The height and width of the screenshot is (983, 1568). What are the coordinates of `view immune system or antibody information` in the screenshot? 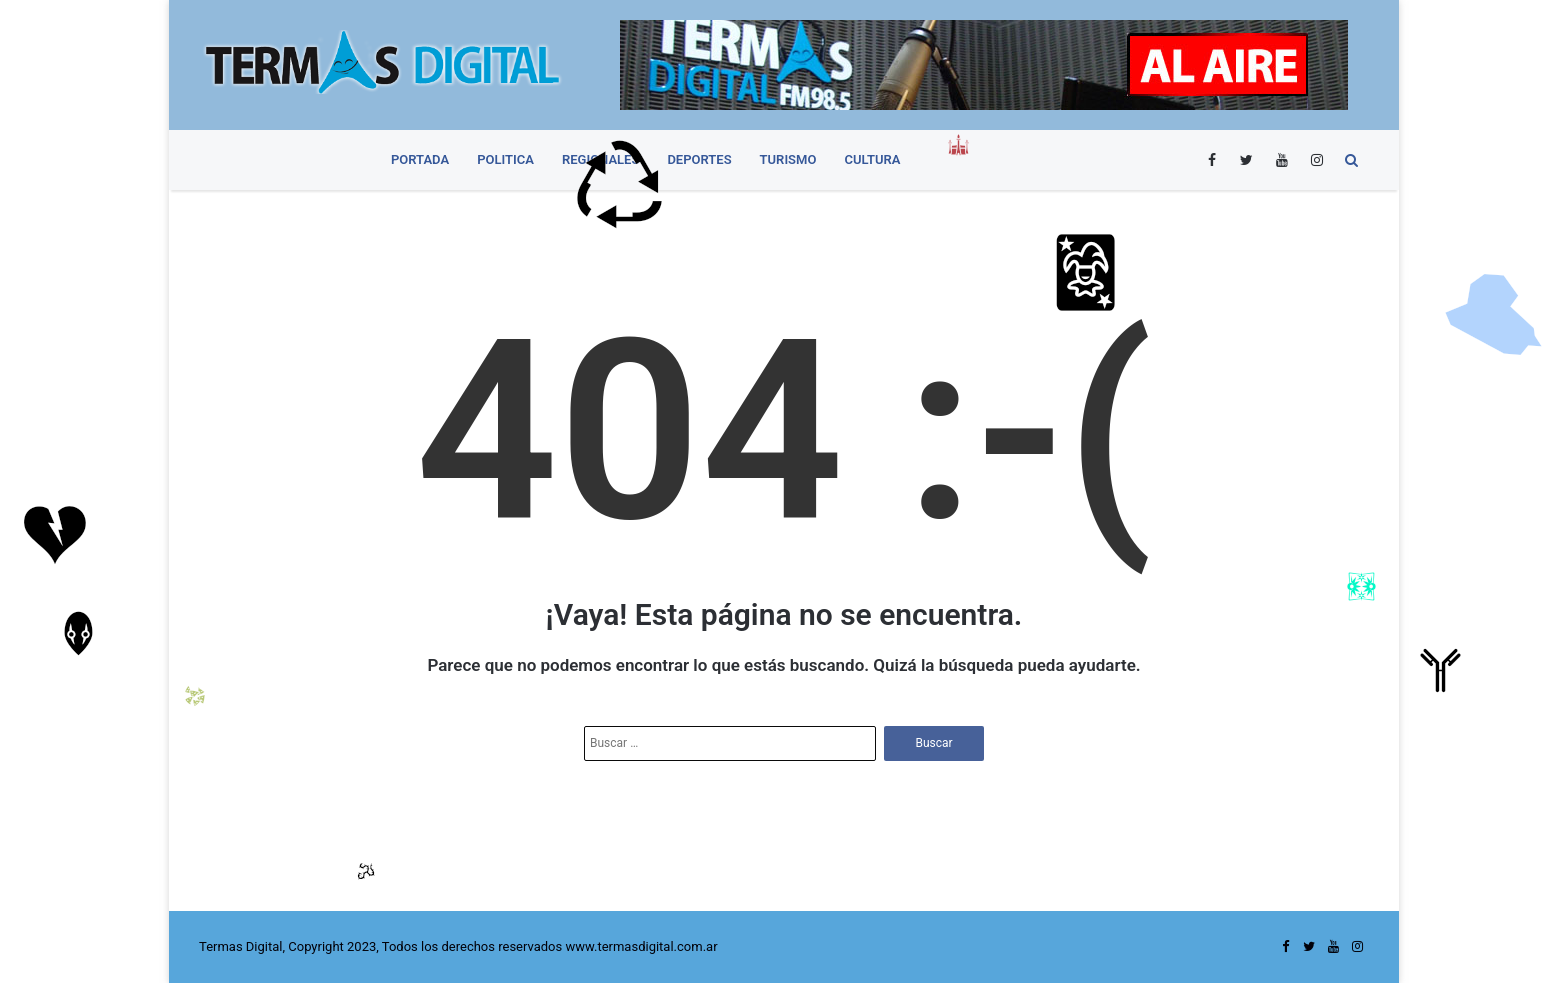 It's located at (1440, 670).